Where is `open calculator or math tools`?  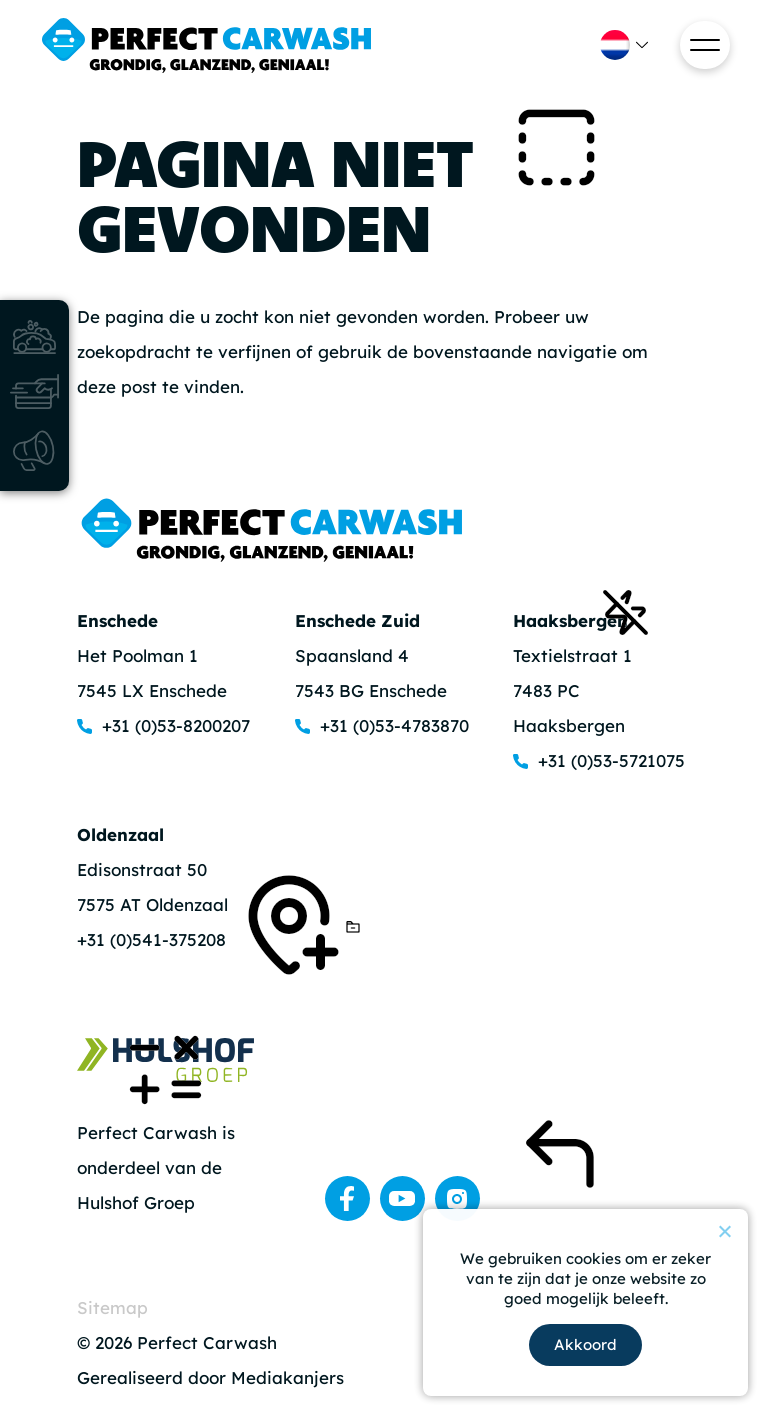 open calculator or math tools is located at coordinates (165, 1068).